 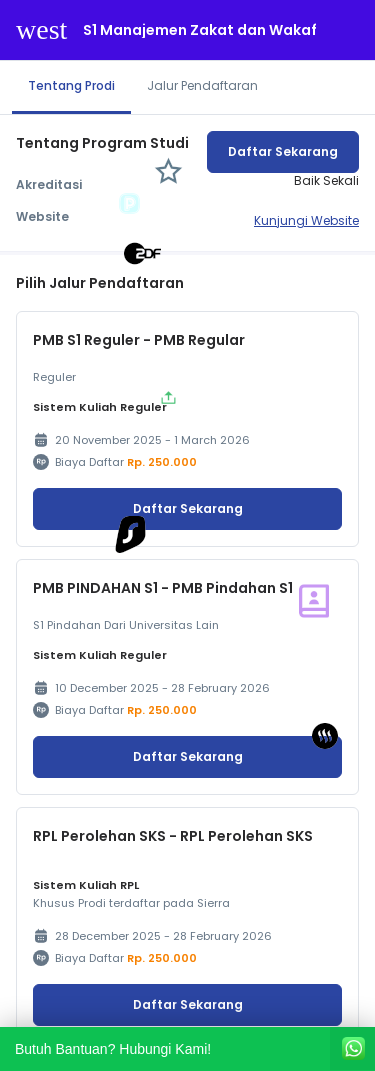 What do you see at coordinates (130, 534) in the screenshot?
I see `open surfshark vpn app` at bounding box center [130, 534].